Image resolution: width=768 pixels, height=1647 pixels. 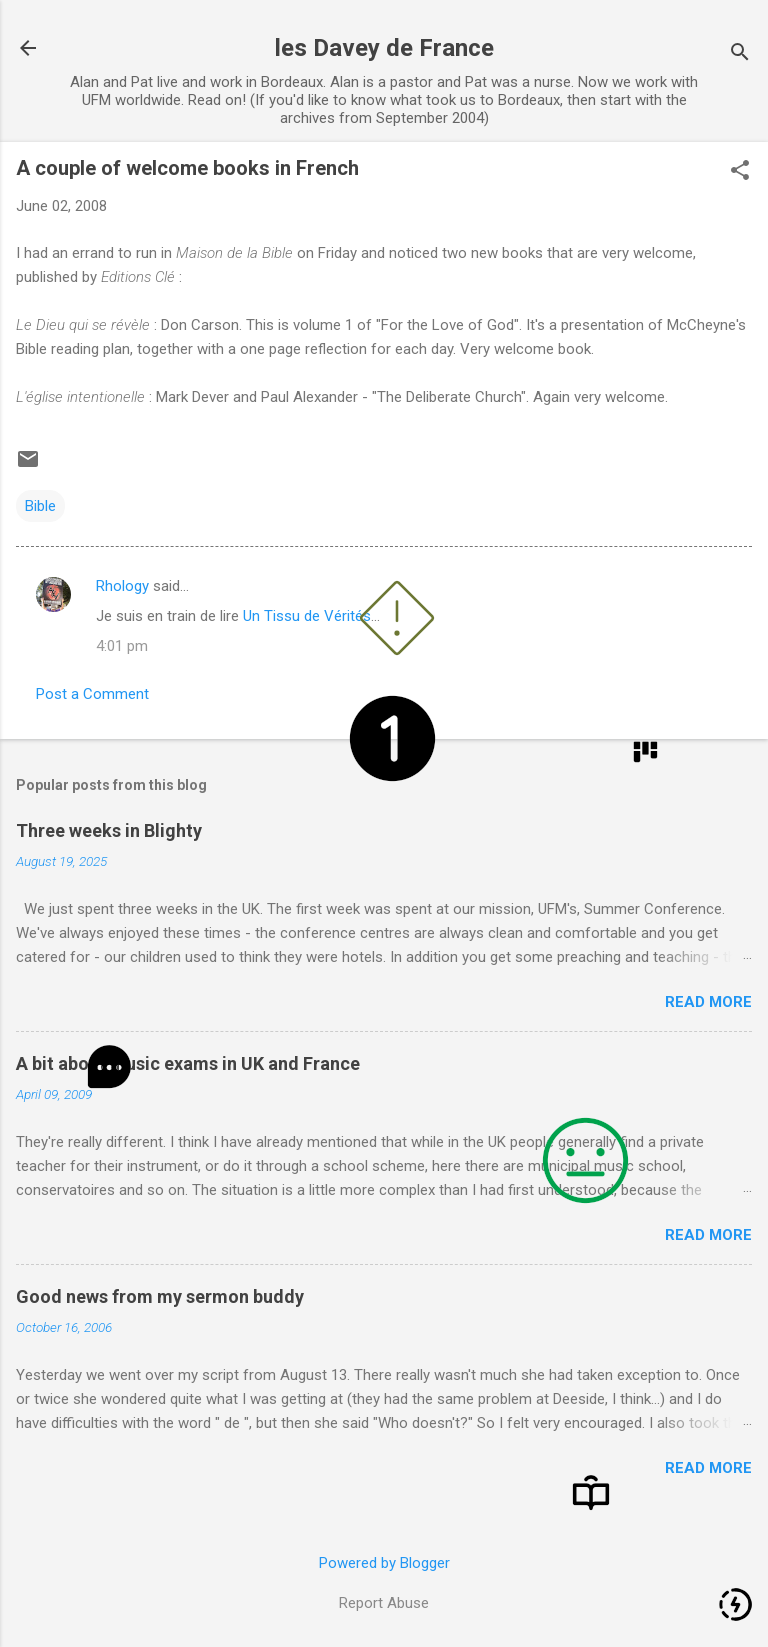 I want to click on open kanban board view, so click(x=645, y=751).